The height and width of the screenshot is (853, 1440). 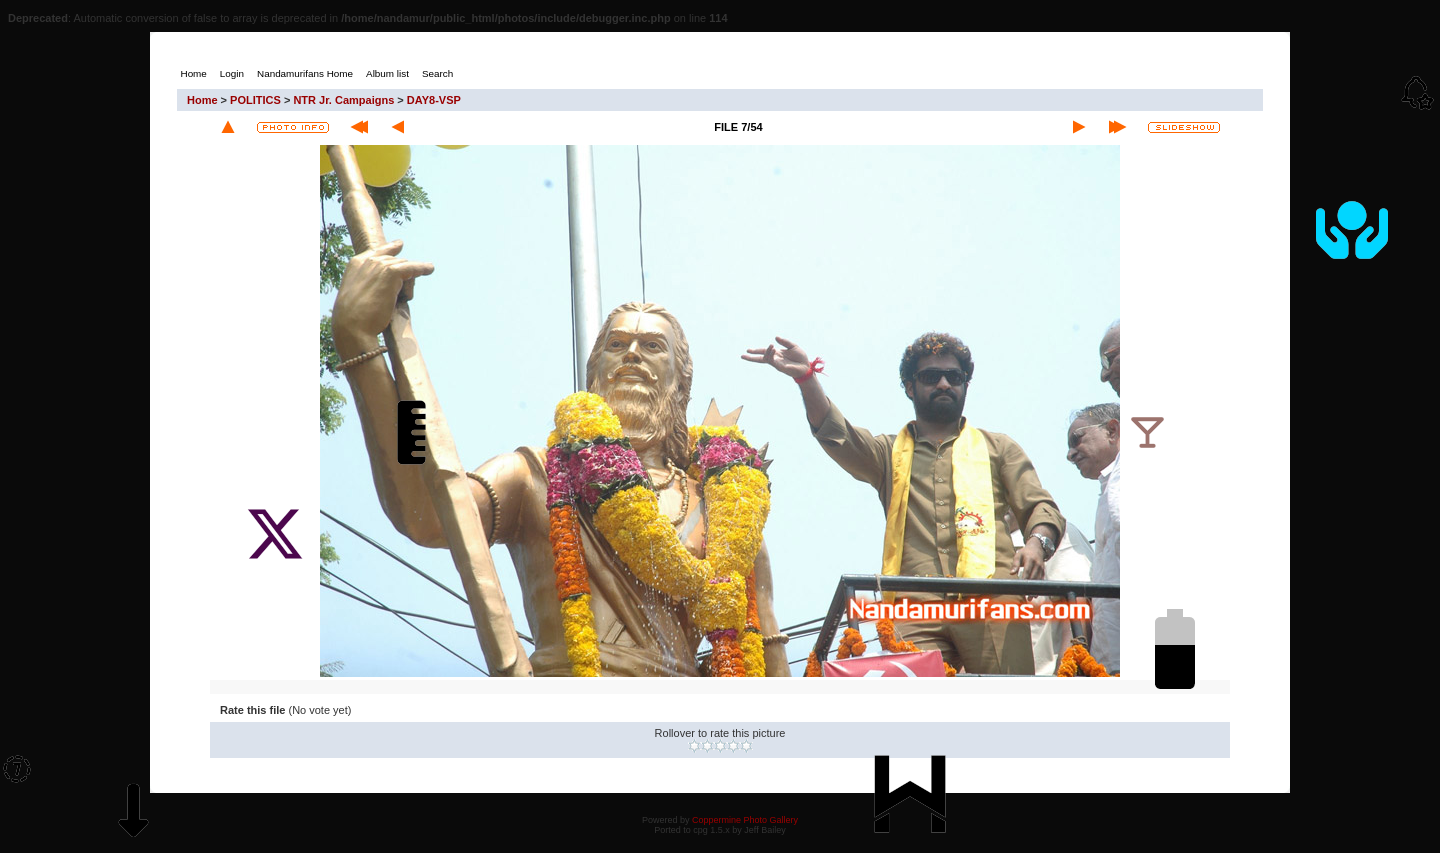 I want to click on access community support or care services, so click(x=1352, y=230).